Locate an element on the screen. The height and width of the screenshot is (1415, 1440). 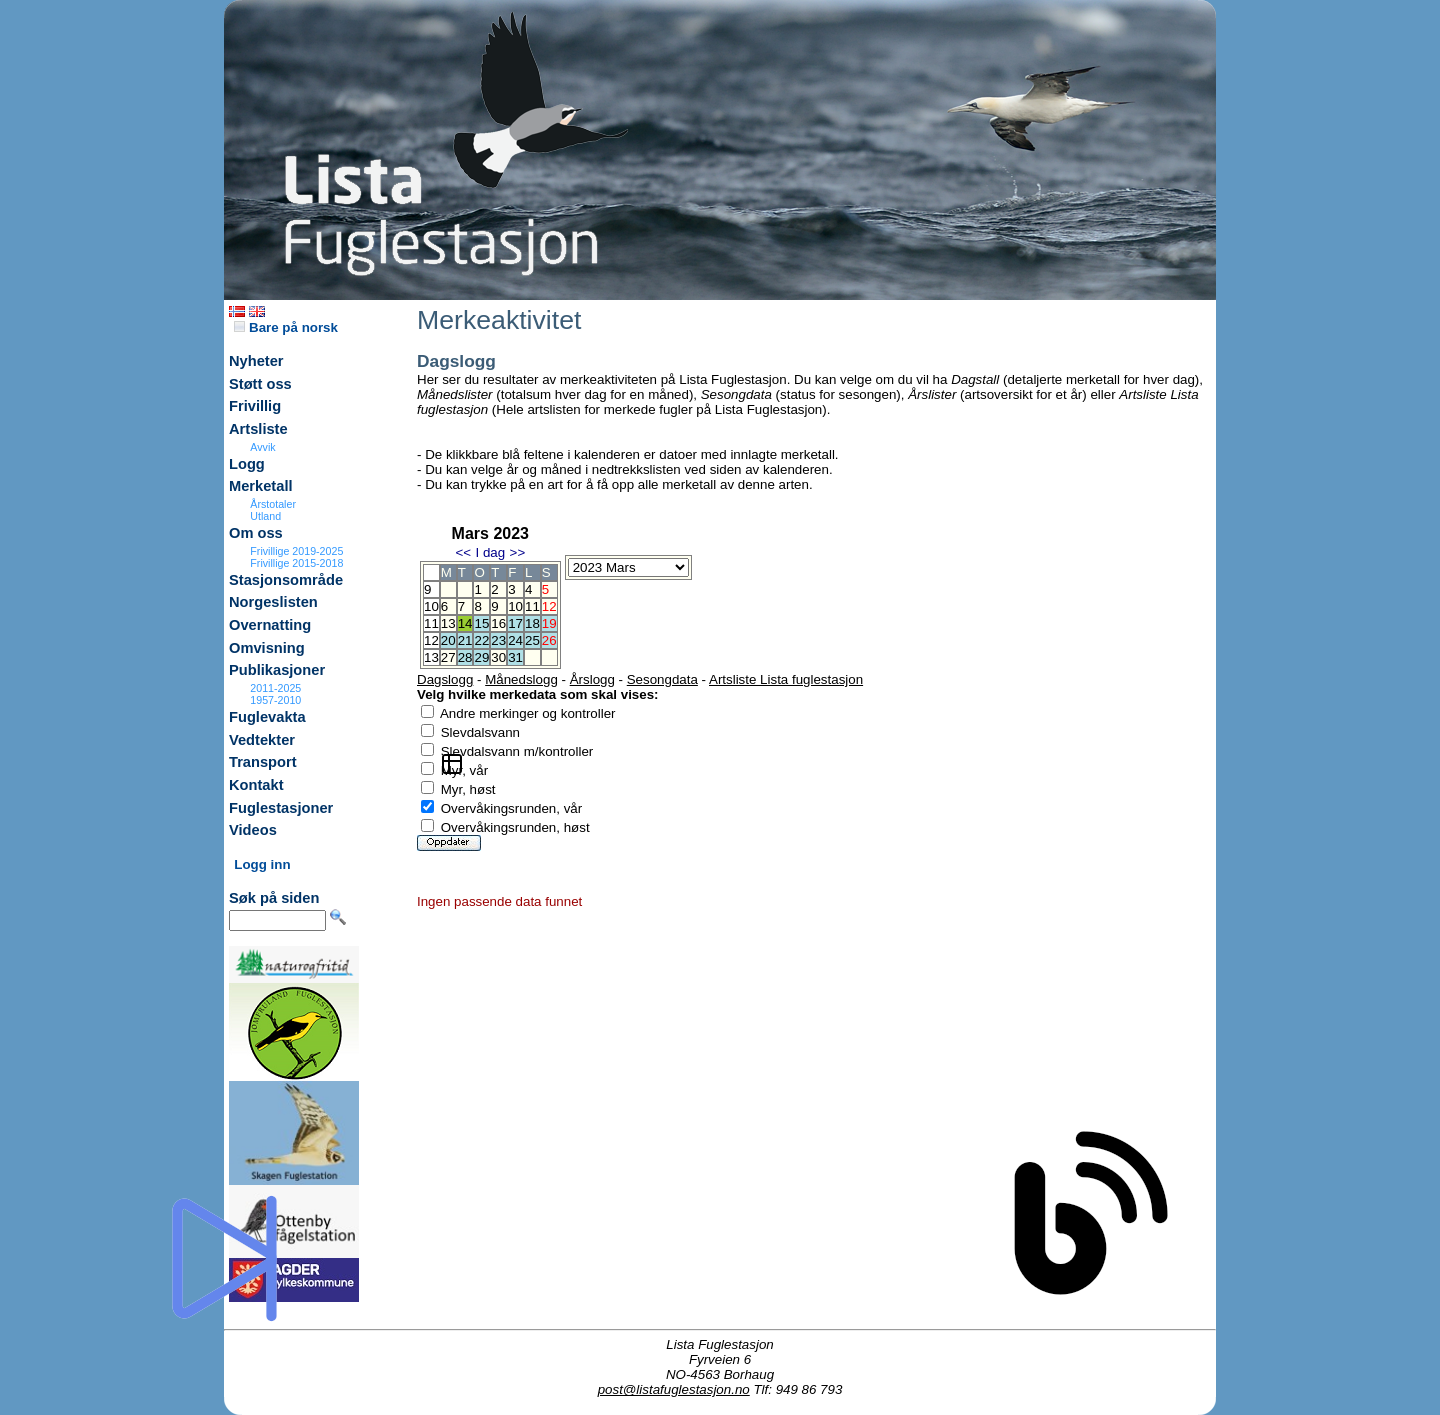
access blog or publishing platform is located at coordinates (1086, 1213).